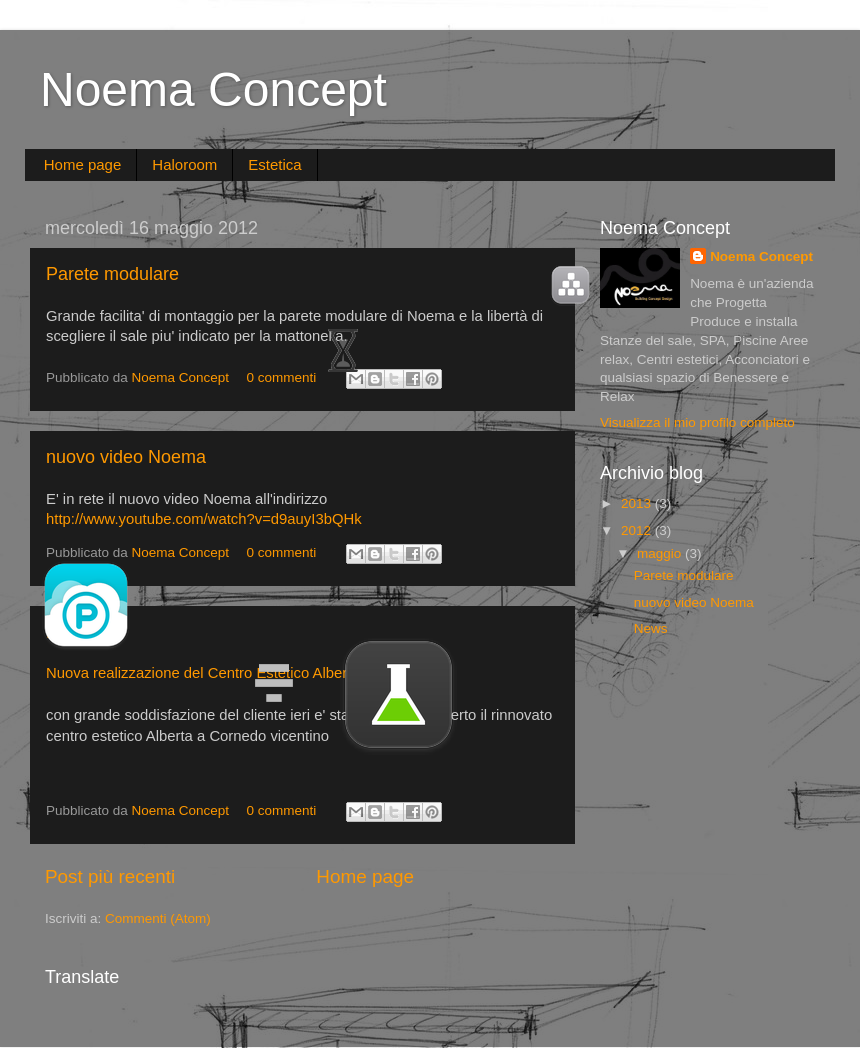  Describe the element at coordinates (86, 605) in the screenshot. I see `open pCloud cloud storage app` at that location.